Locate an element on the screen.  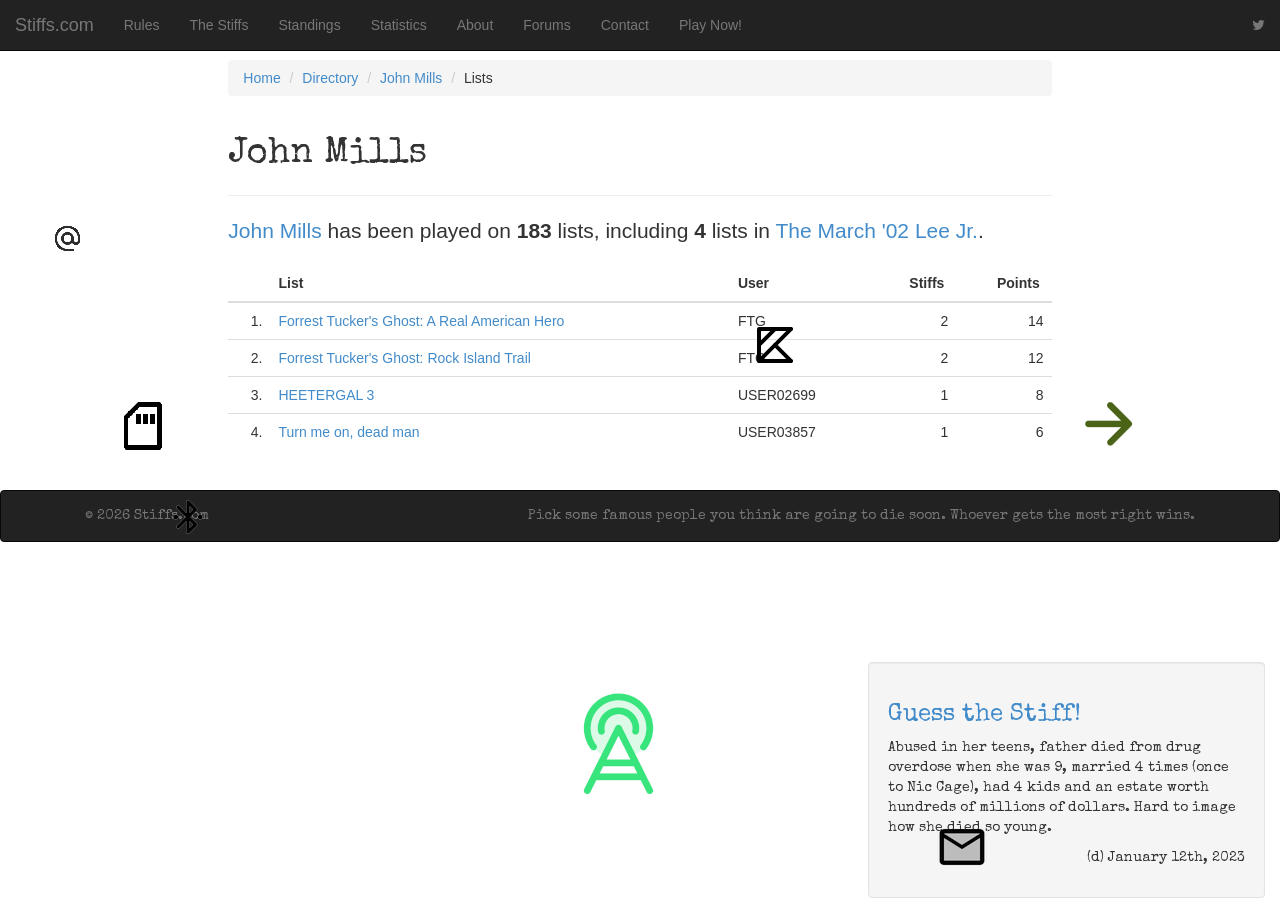
indicates cellular network signal strength is located at coordinates (618, 745).